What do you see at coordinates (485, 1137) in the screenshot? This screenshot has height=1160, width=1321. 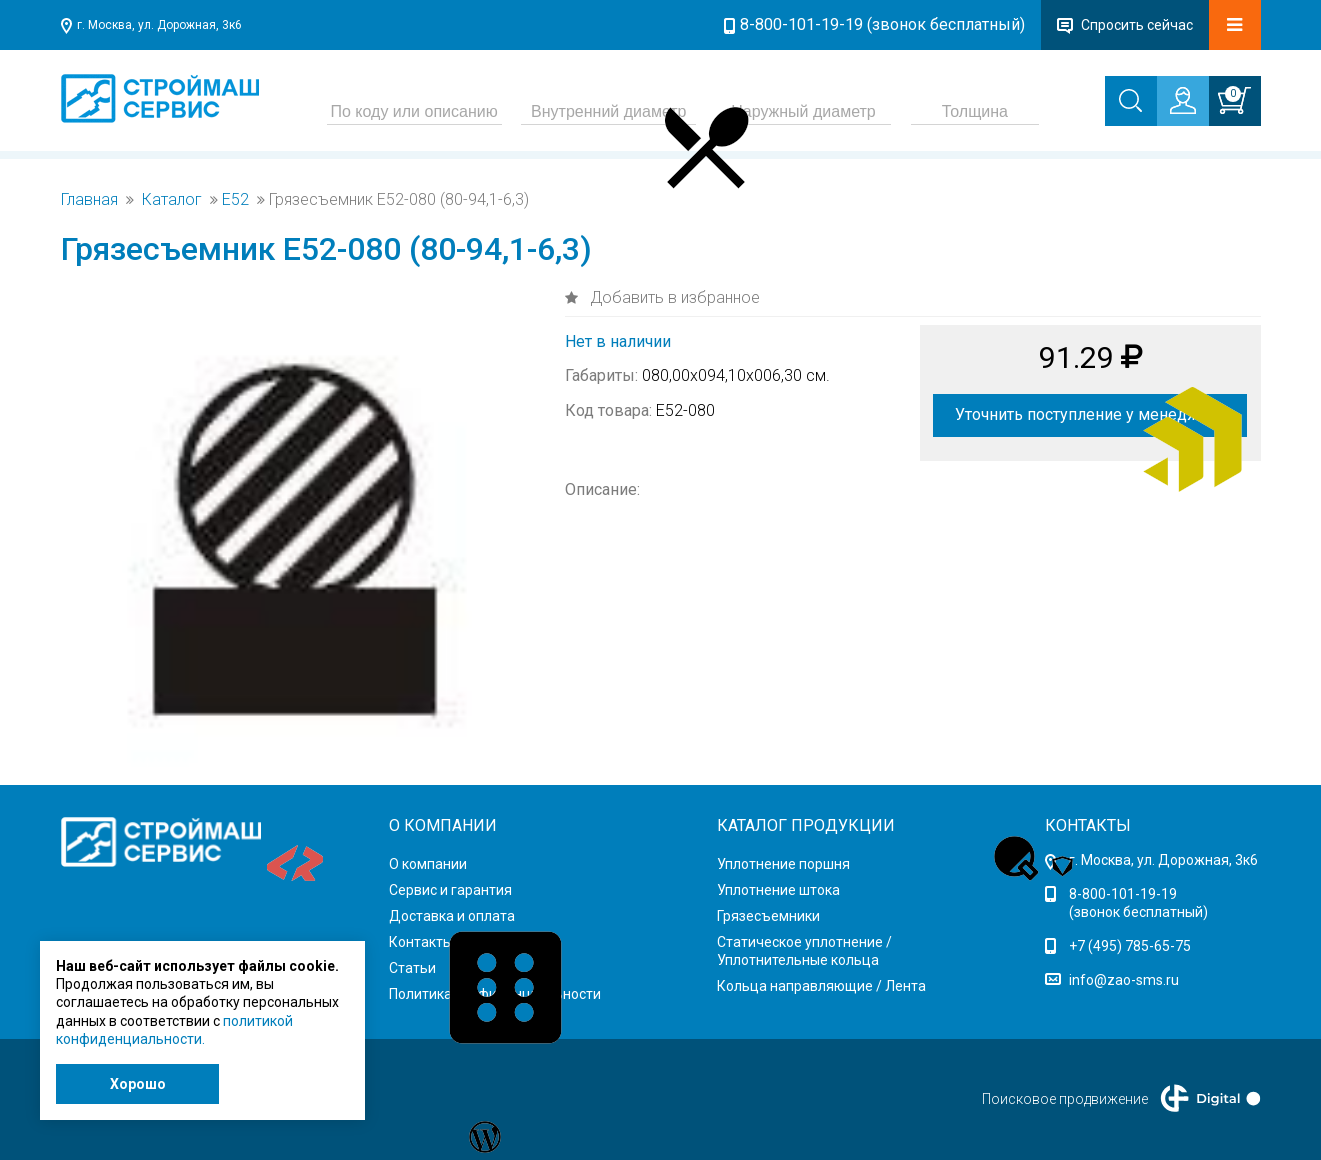 I see `open wordpress dashboard` at bounding box center [485, 1137].